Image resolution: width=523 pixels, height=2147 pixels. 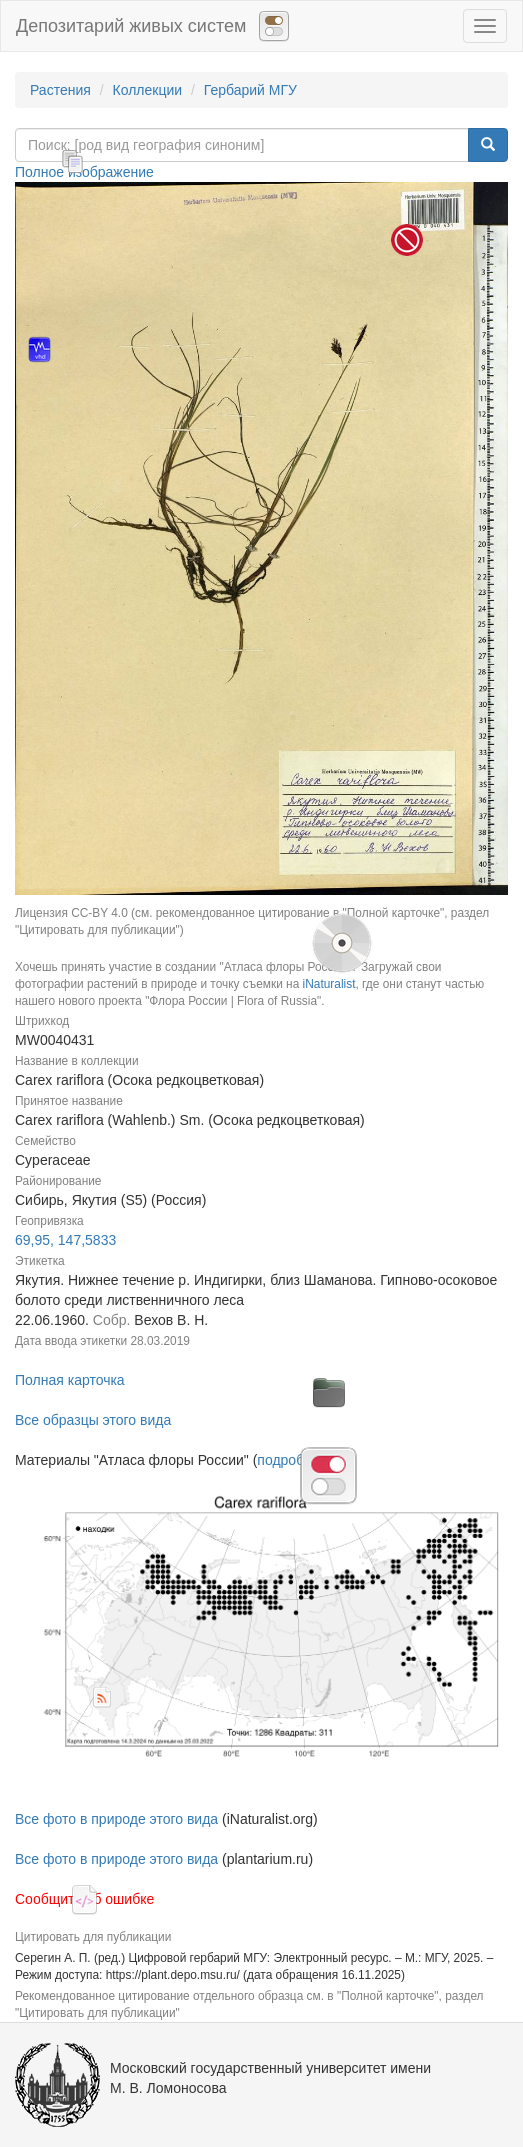 I want to click on indicates a rewritable DVD disc drive, so click(x=342, y=943).